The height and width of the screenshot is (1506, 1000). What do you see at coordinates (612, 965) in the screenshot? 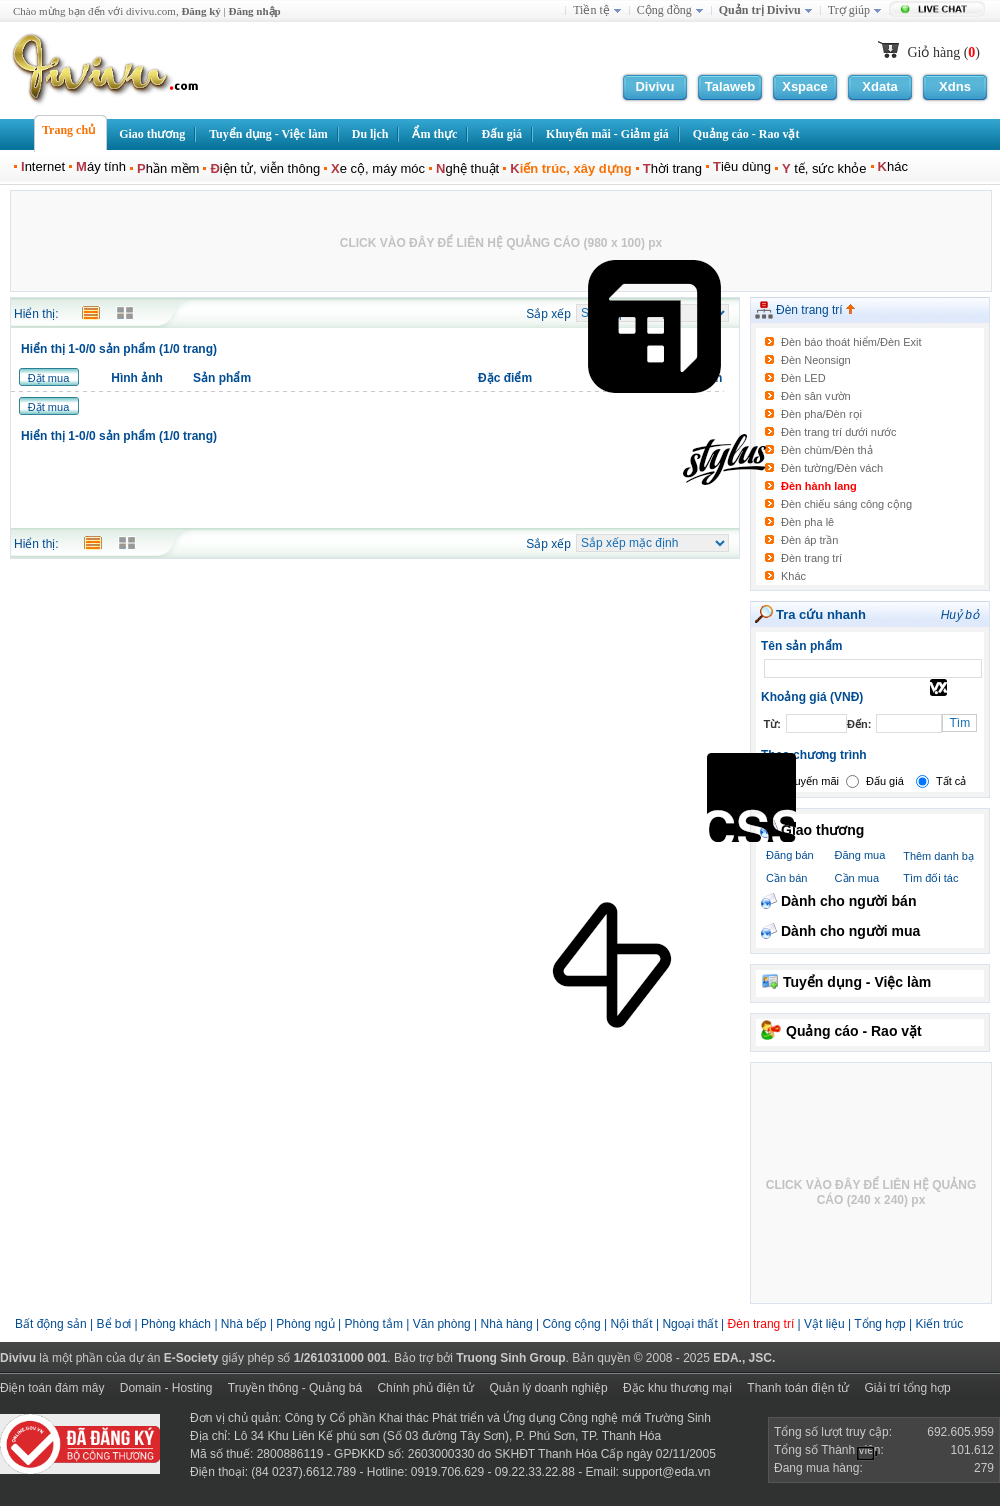
I see `supabase logo` at bounding box center [612, 965].